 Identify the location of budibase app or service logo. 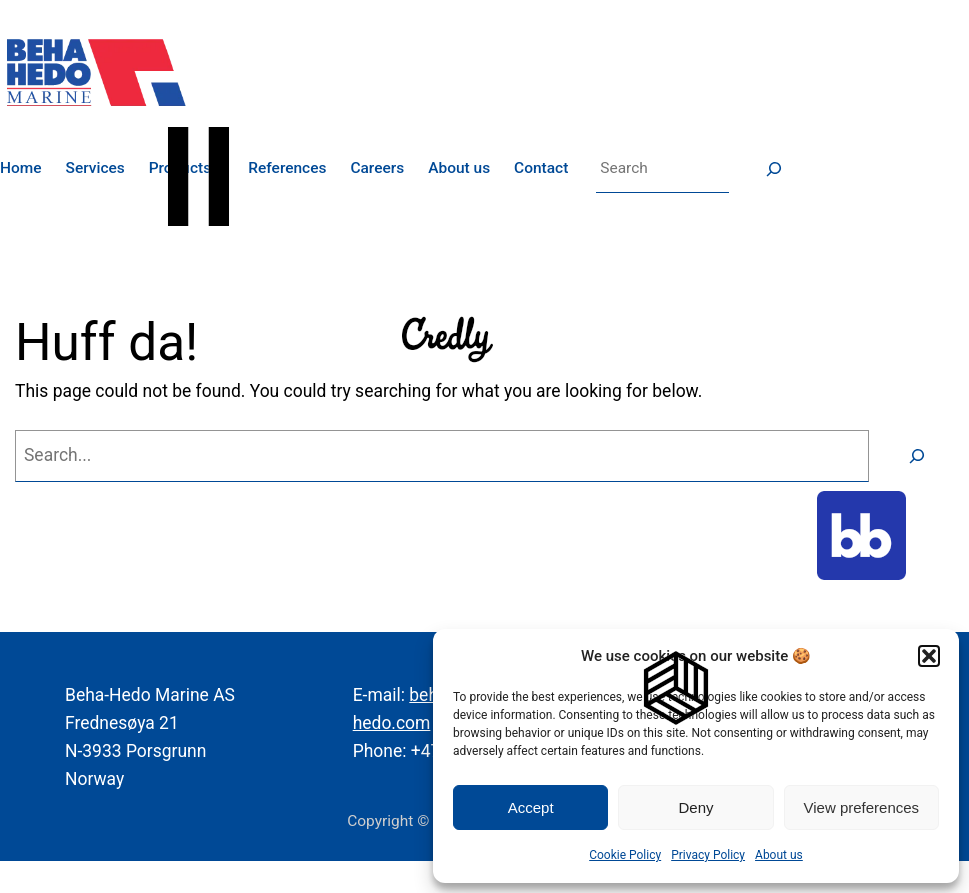
(861, 535).